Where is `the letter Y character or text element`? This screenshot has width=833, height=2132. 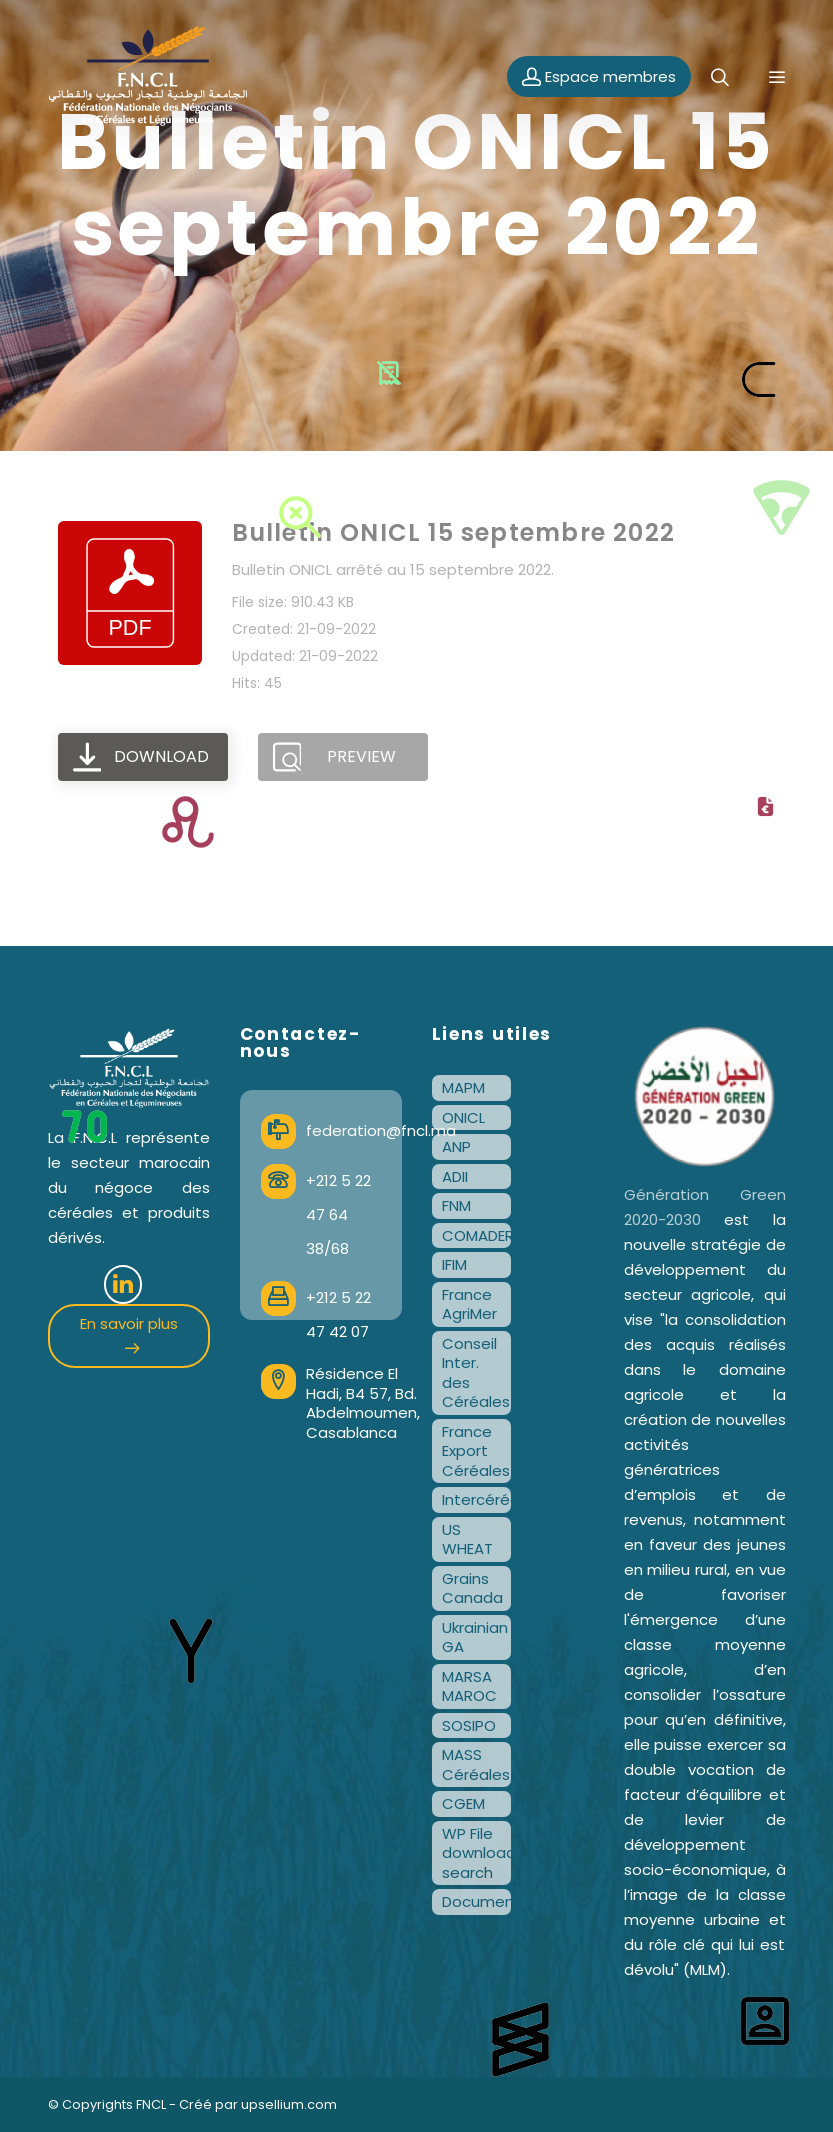 the letter Y character or text element is located at coordinates (191, 1651).